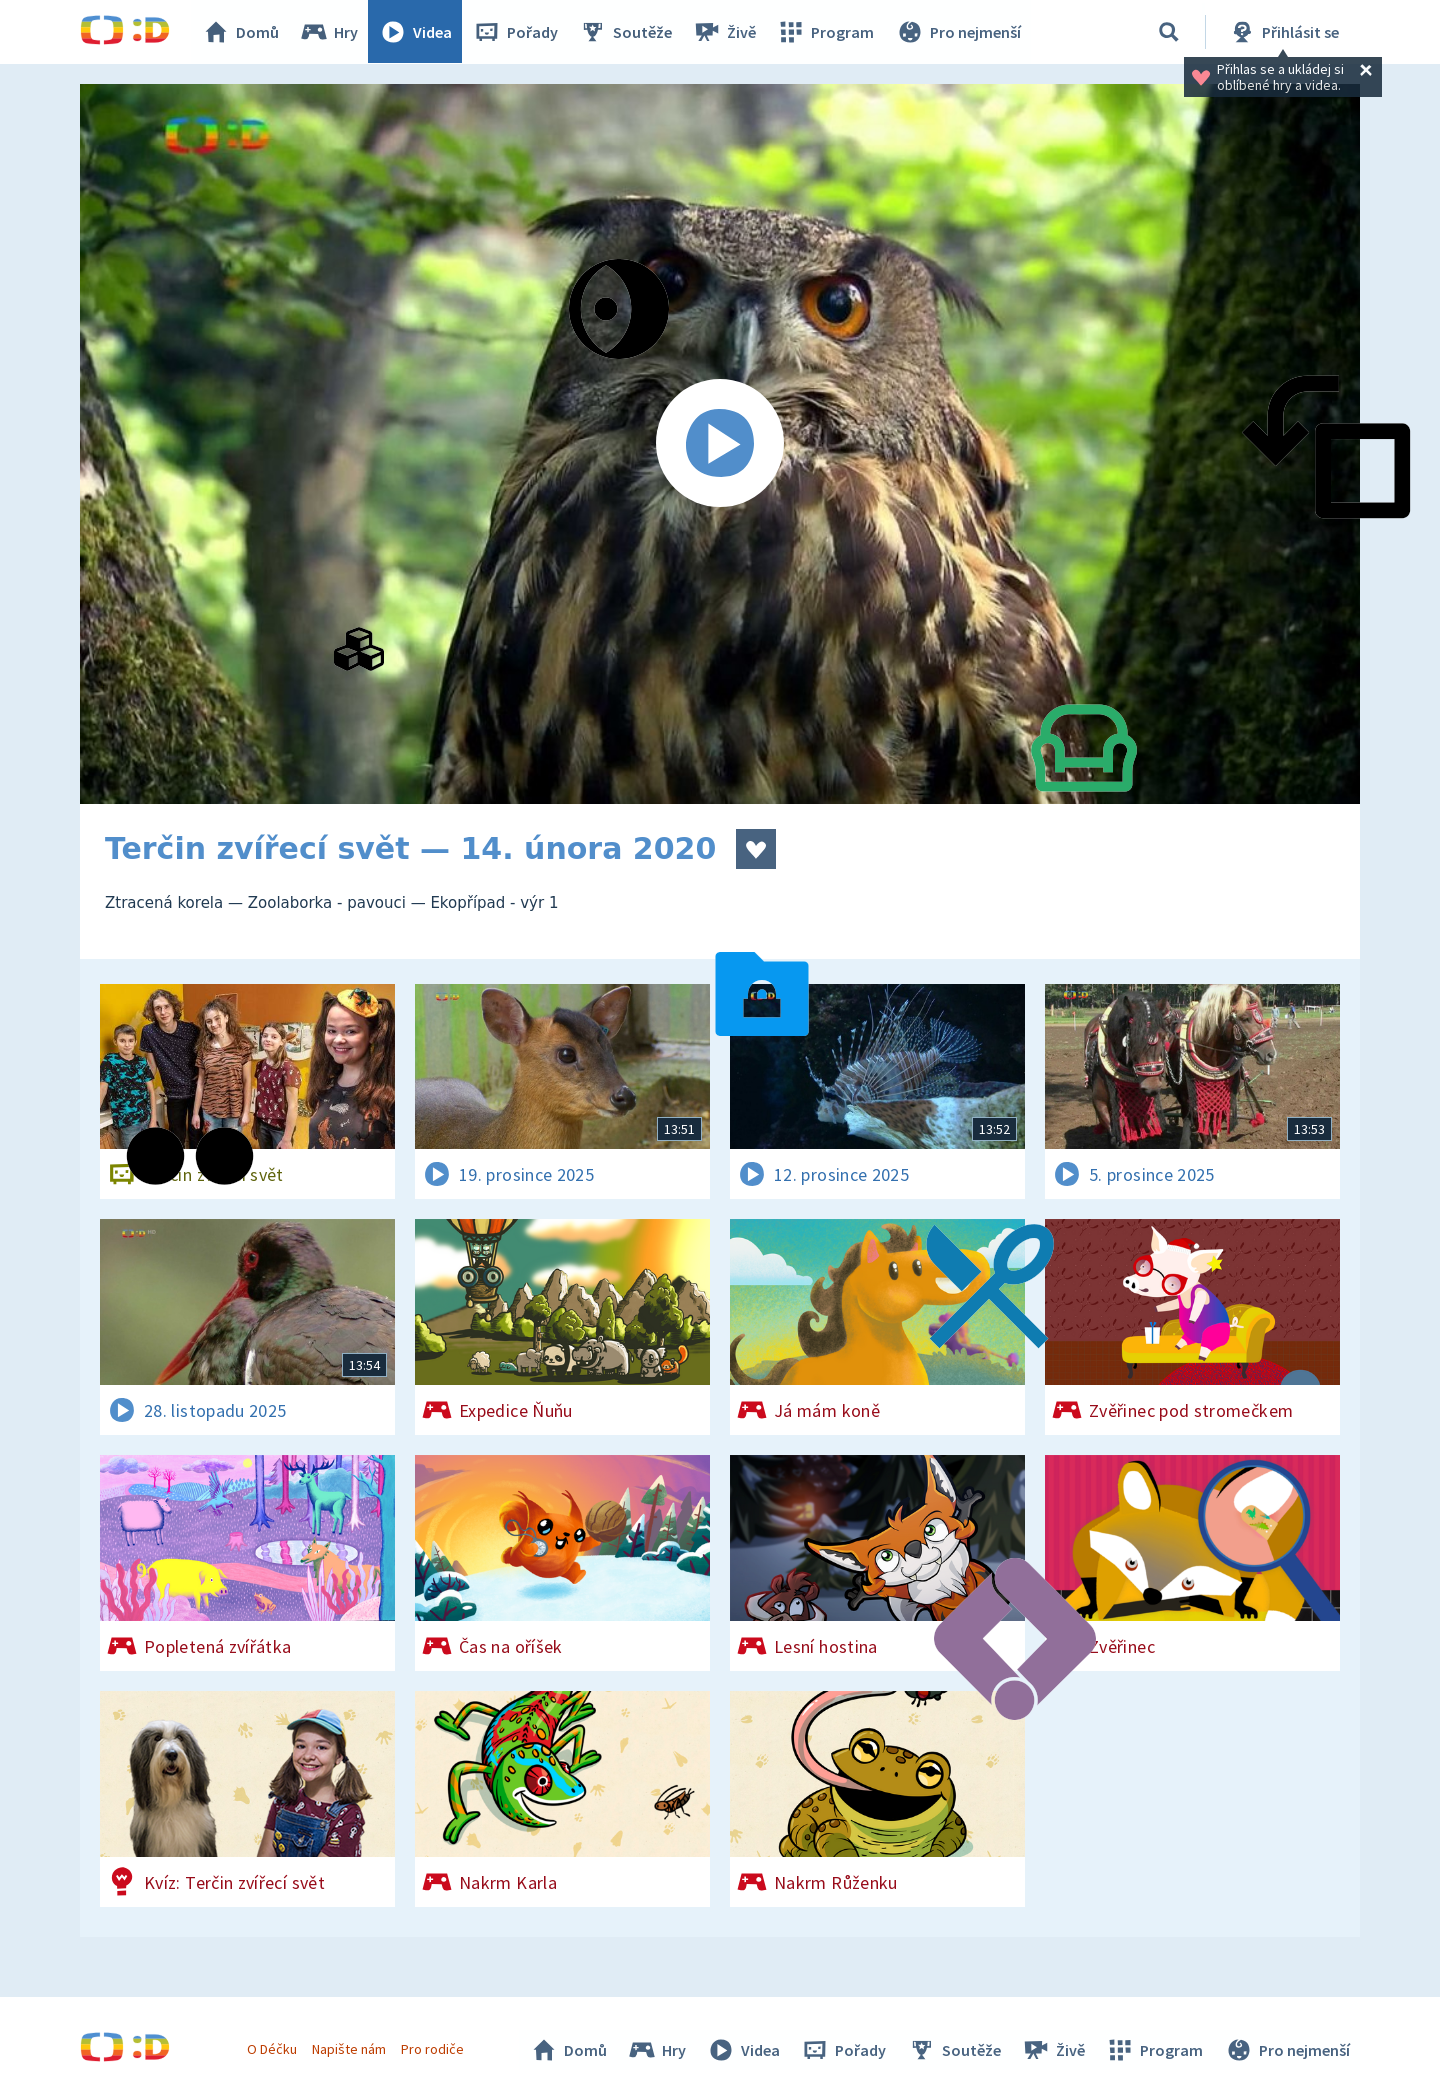  What do you see at coordinates (762, 994) in the screenshot?
I see `access a password-protected folder` at bounding box center [762, 994].